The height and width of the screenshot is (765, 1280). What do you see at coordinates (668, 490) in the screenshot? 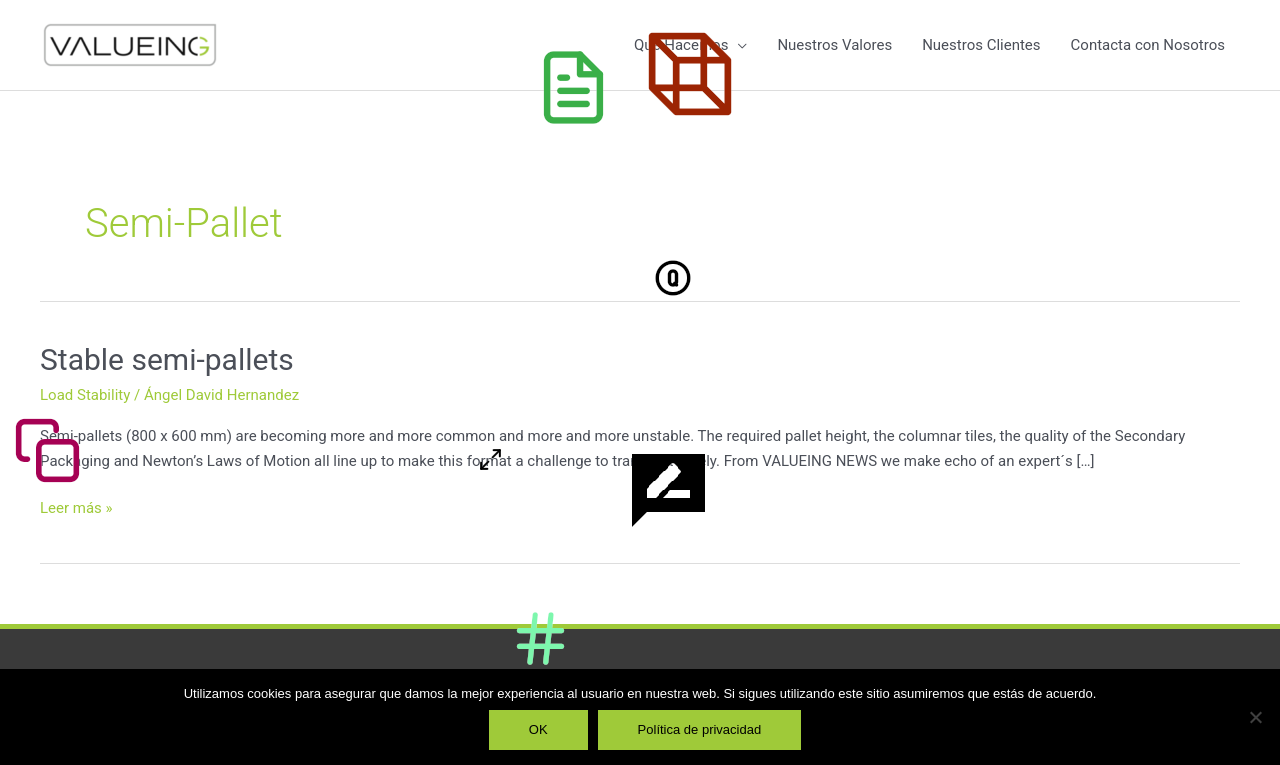
I see `write a review or rating` at bounding box center [668, 490].